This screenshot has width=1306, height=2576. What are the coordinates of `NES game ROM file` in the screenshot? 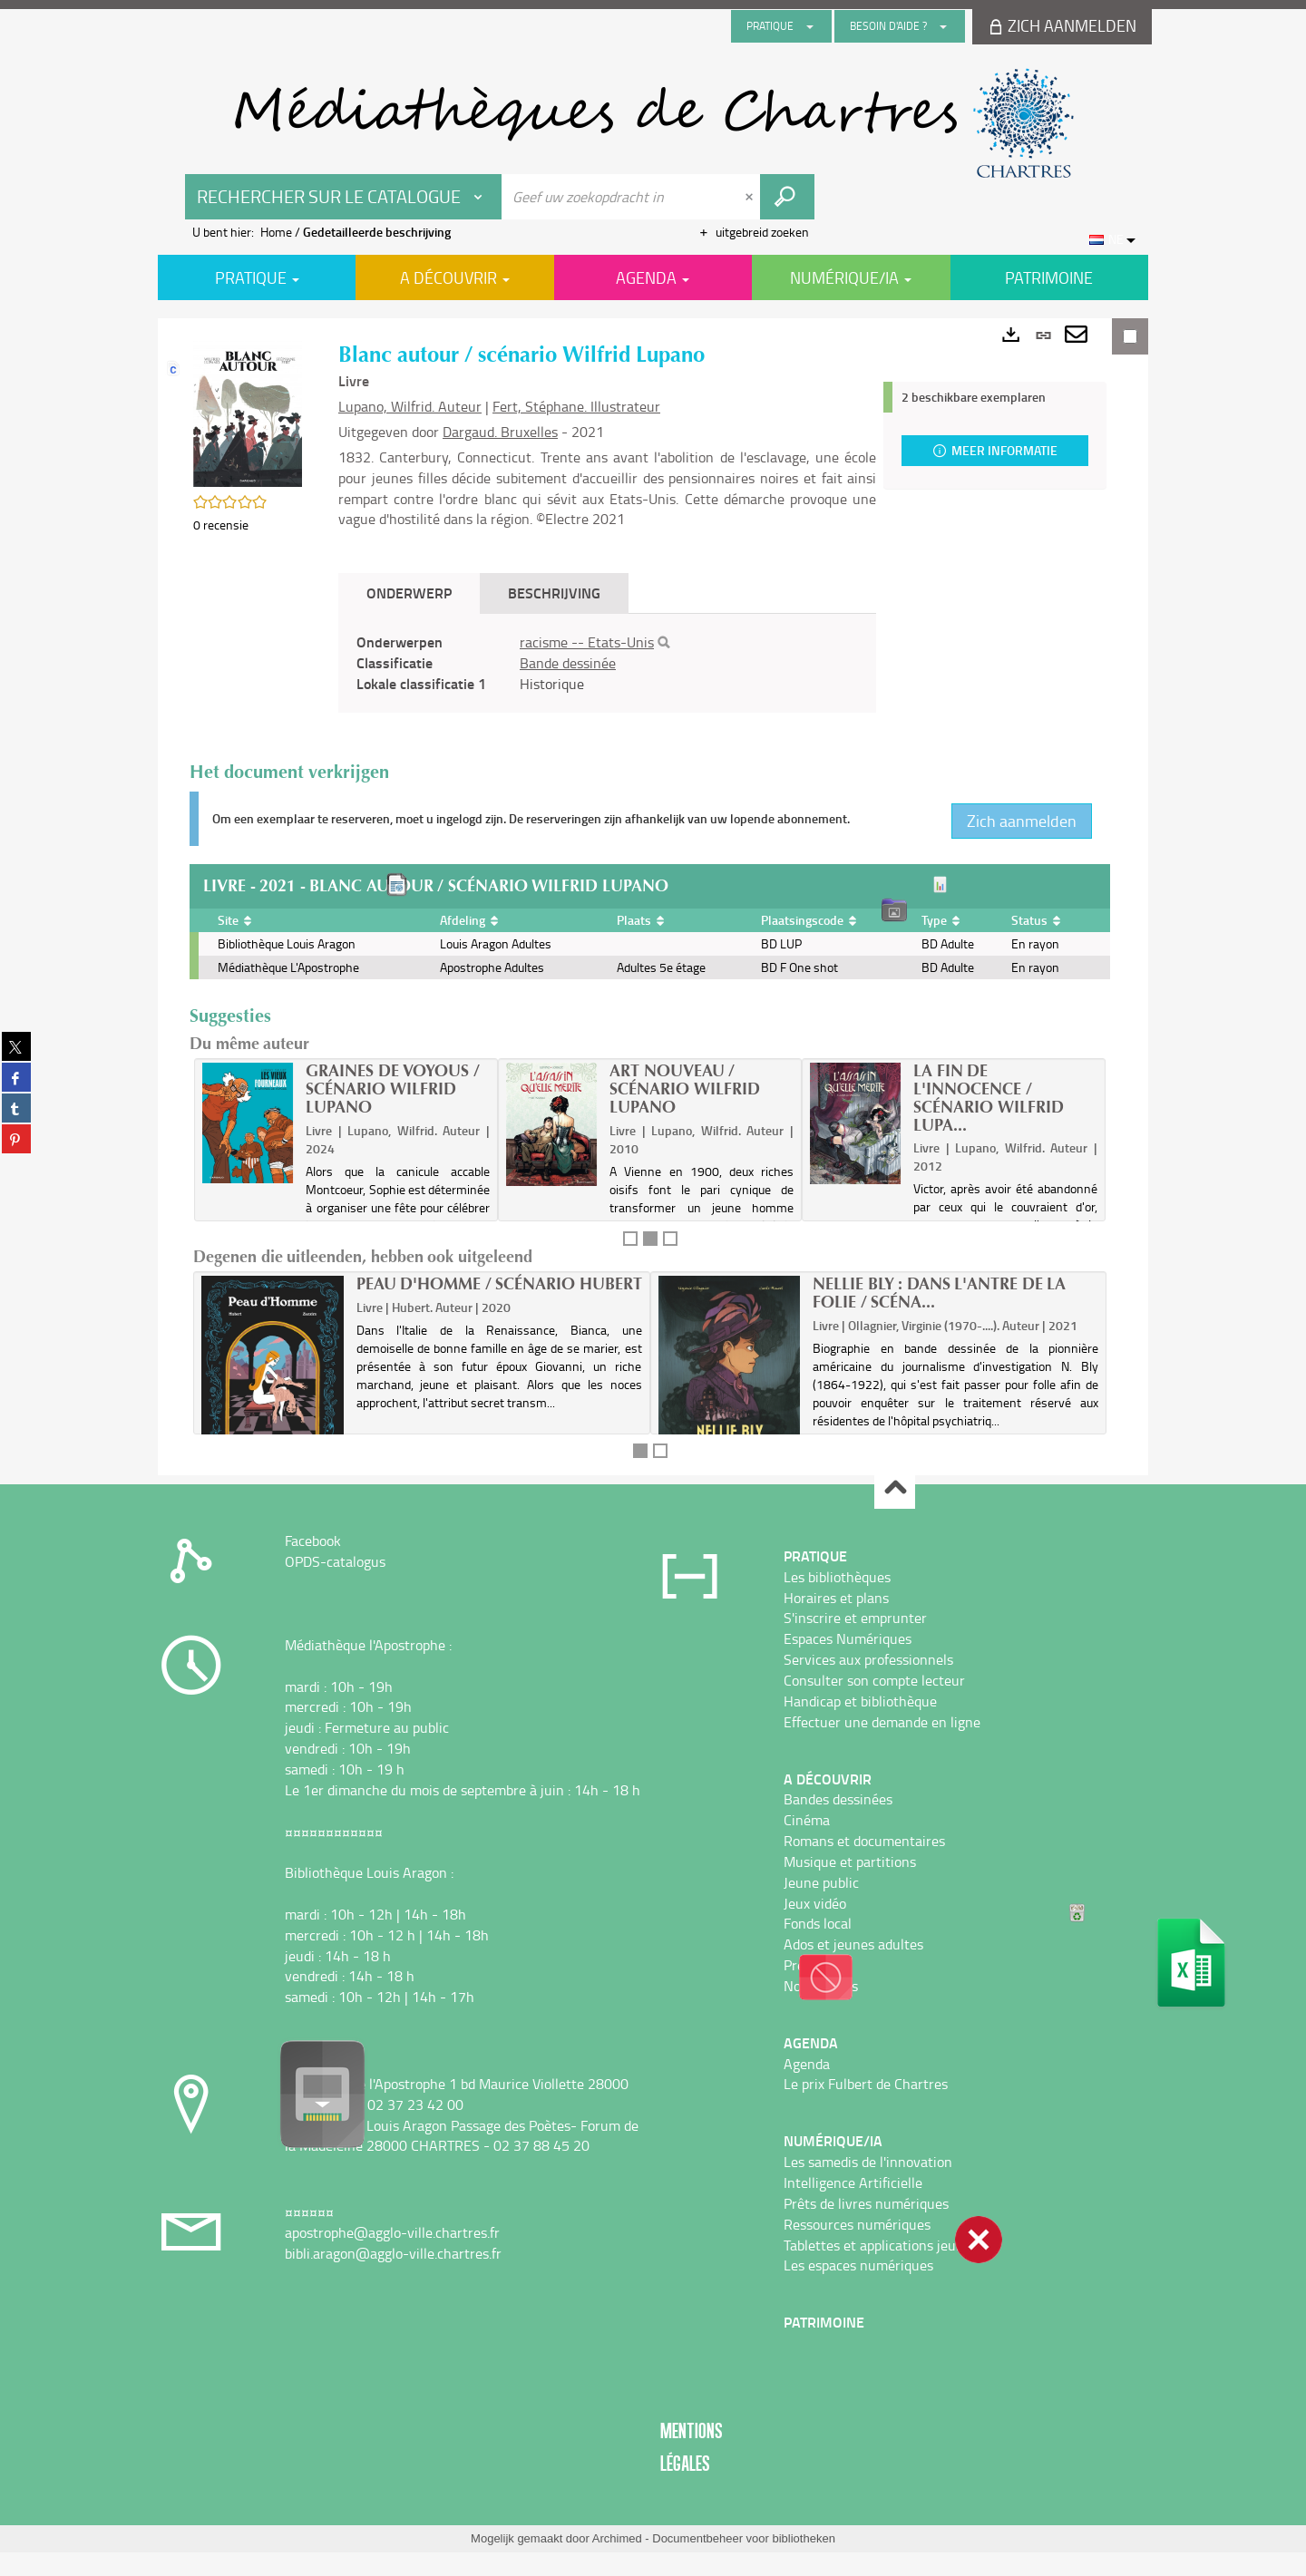 It's located at (322, 2094).